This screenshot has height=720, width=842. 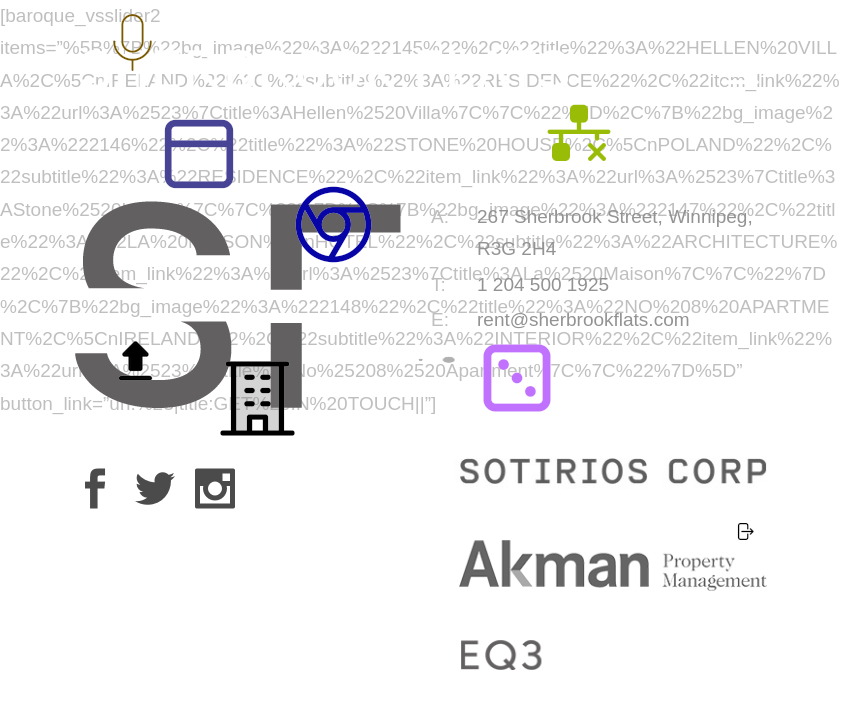 I want to click on toggle top panel visibility, so click(x=199, y=154).